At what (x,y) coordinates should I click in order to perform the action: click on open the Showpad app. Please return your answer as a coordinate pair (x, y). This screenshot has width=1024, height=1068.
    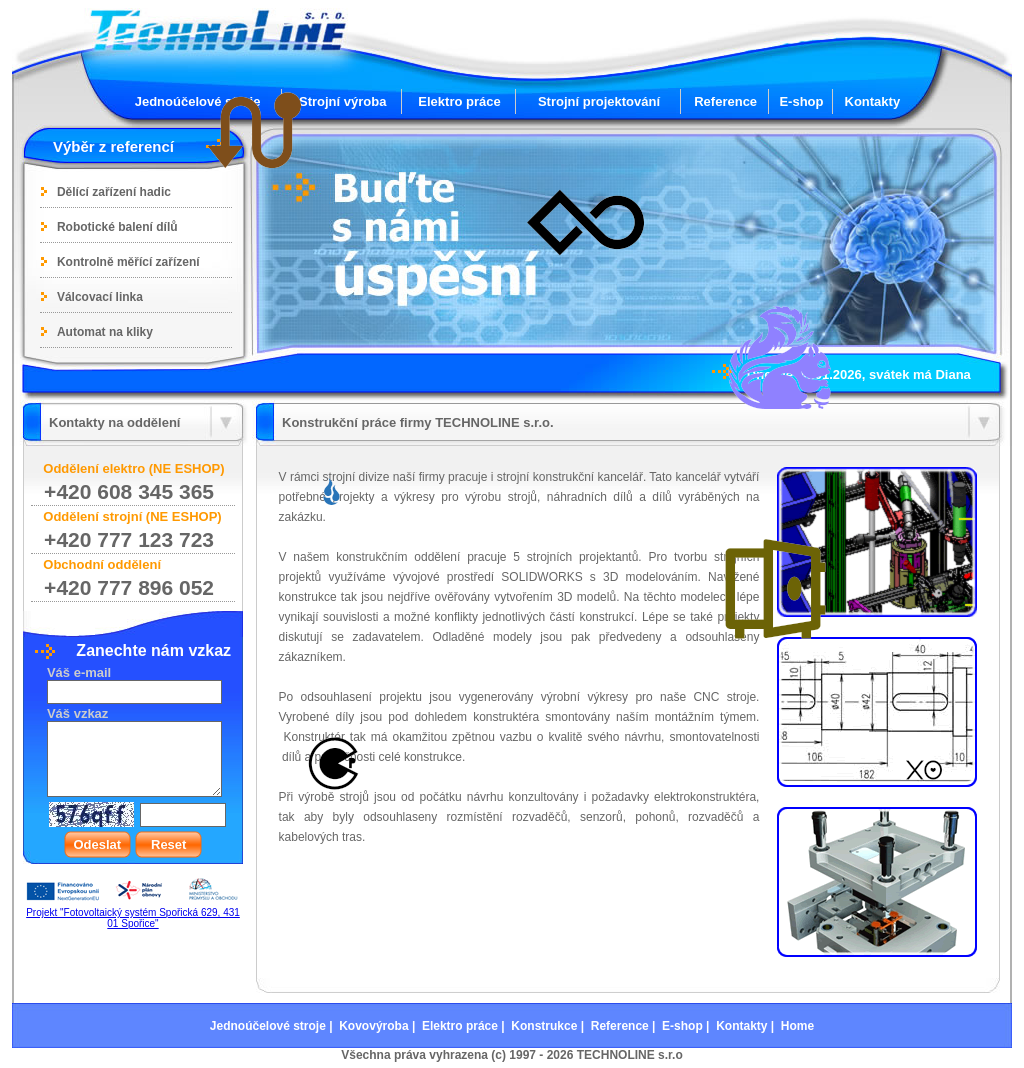
    Looking at the image, I should click on (585, 222).